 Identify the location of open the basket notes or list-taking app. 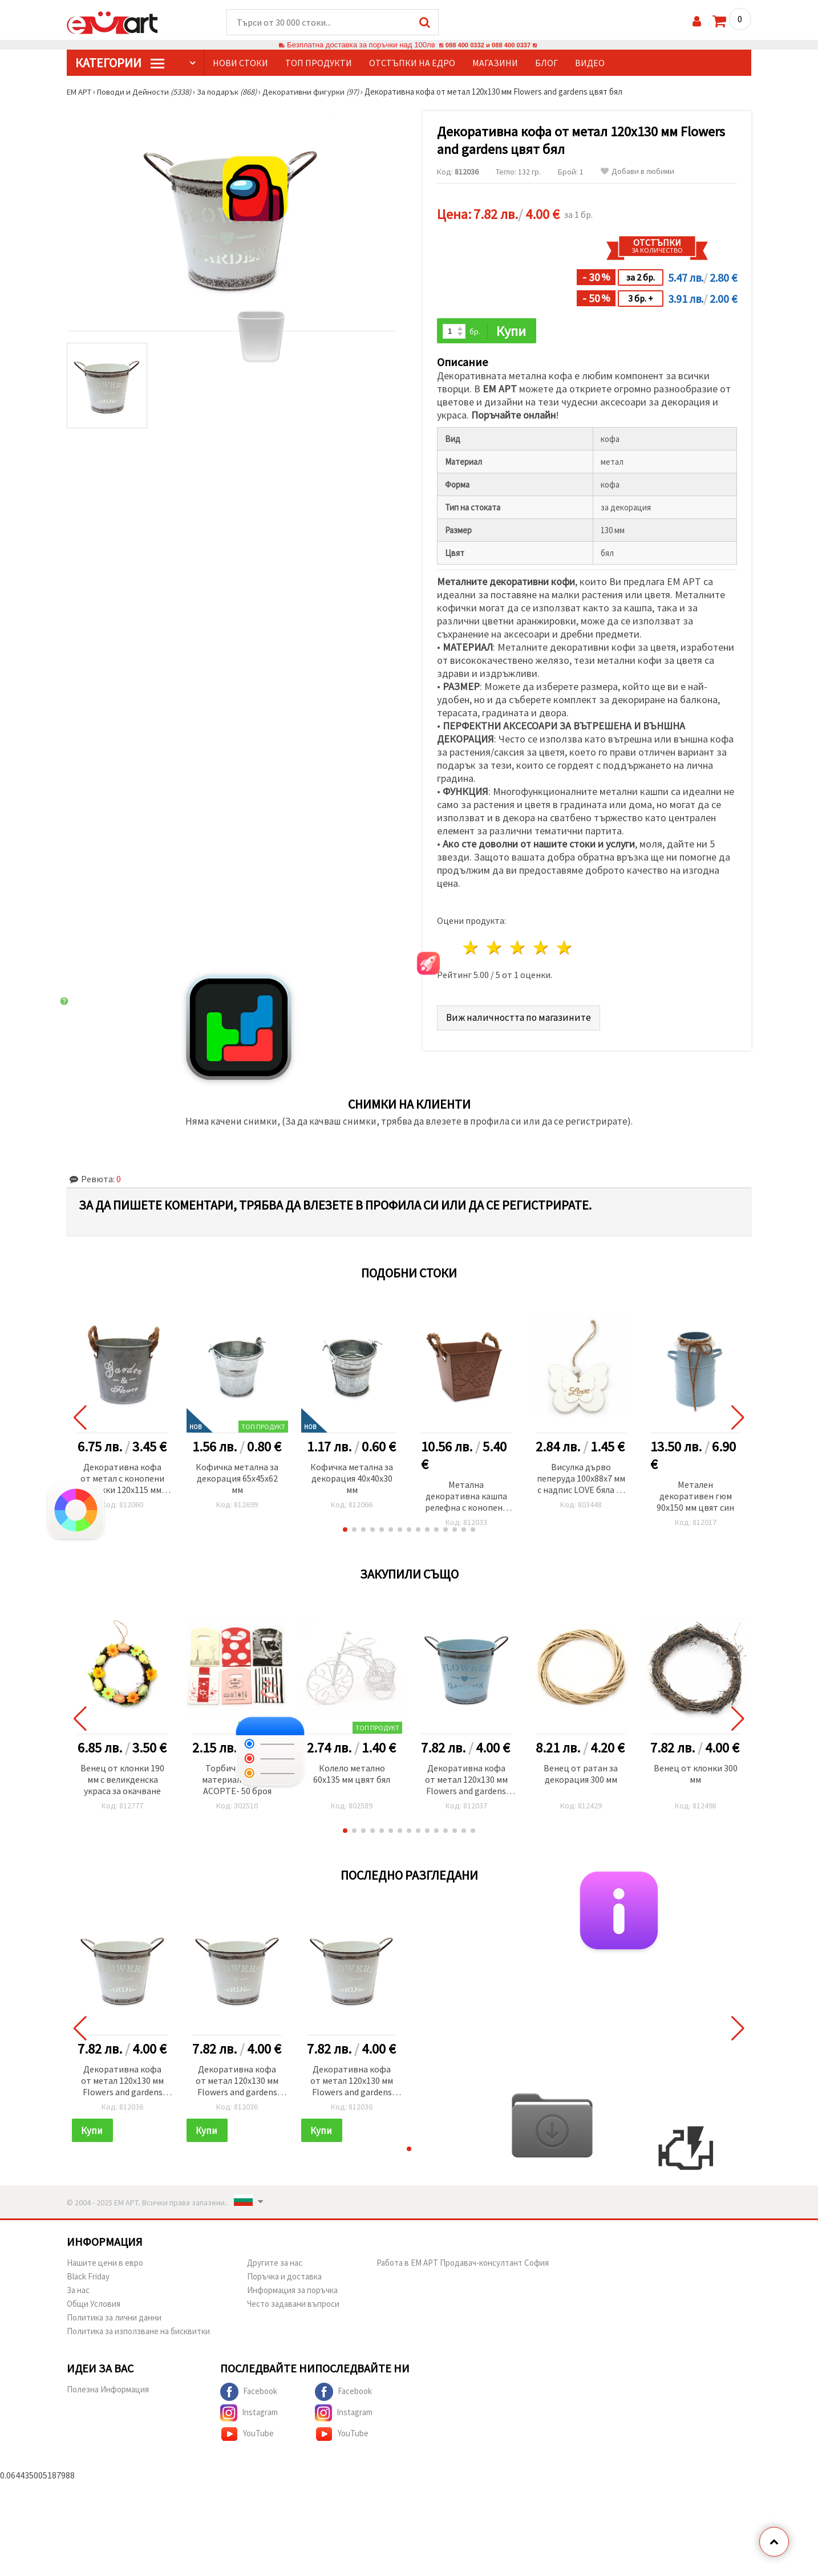
(270, 1751).